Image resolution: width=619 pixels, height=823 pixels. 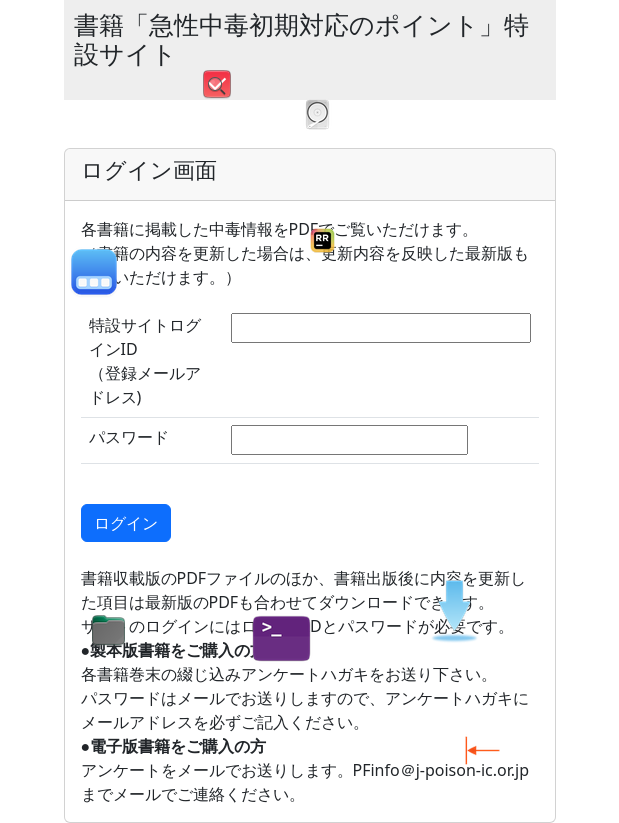 What do you see at coordinates (94, 272) in the screenshot?
I see `open the dock application` at bounding box center [94, 272].